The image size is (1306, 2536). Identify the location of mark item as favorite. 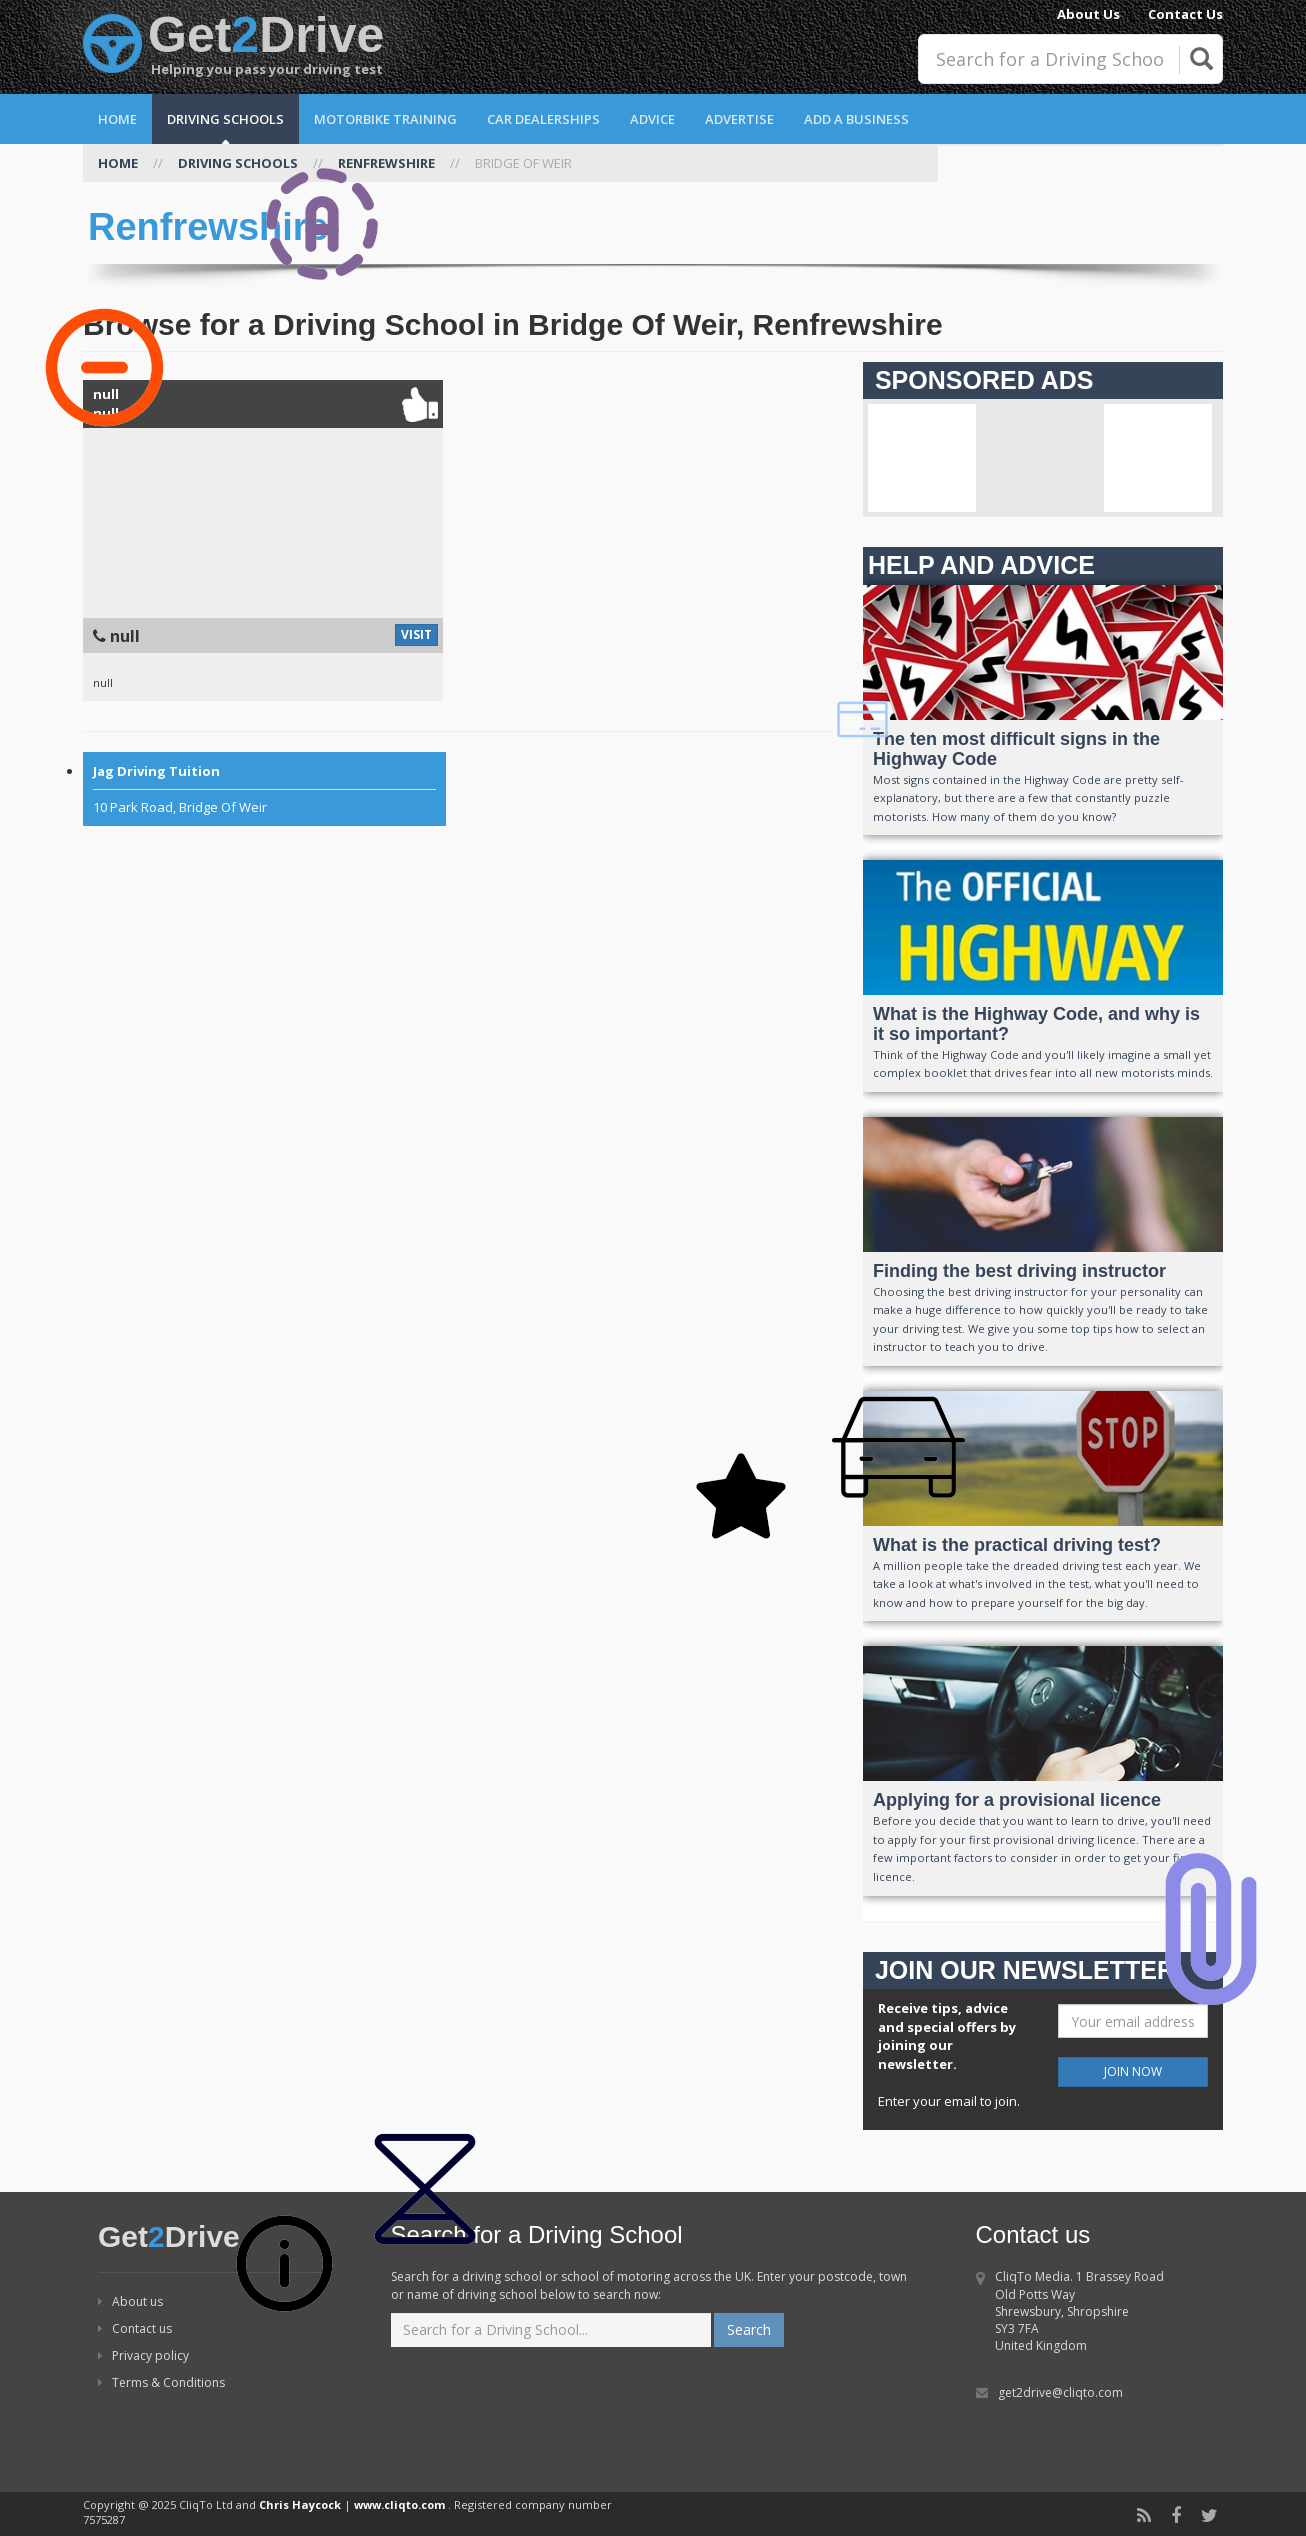
(741, 1500).